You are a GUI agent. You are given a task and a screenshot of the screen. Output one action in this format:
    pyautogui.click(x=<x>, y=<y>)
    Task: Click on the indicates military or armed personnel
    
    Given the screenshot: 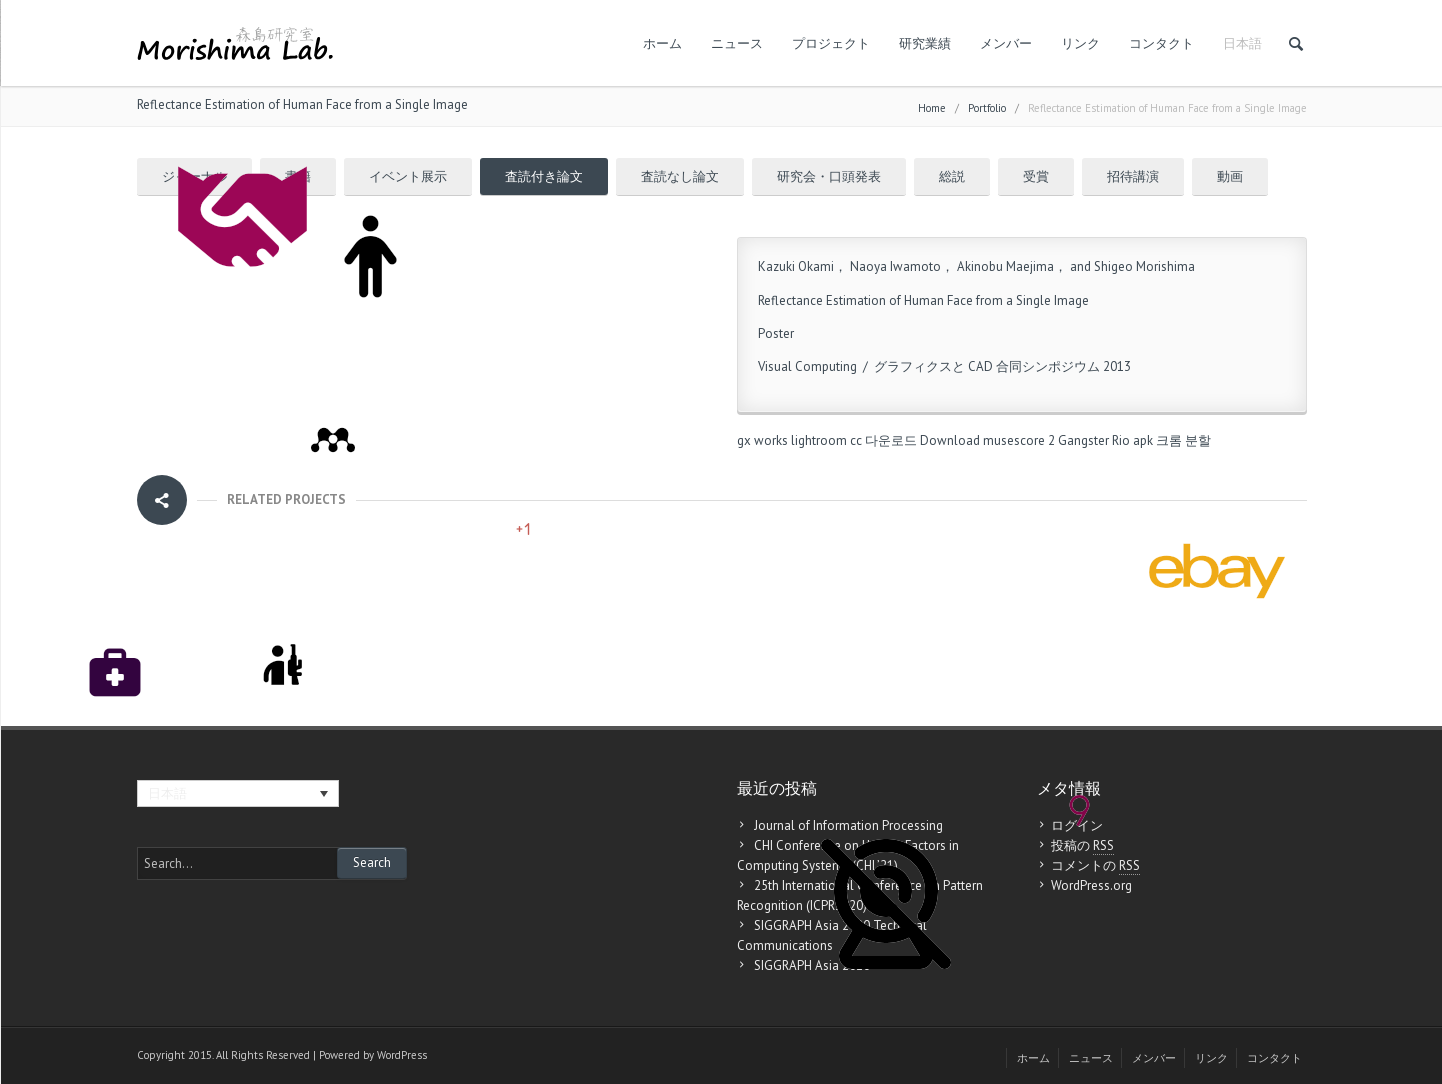 What is the action you would take?
    pyautogui.click(x=281, y=664)
    